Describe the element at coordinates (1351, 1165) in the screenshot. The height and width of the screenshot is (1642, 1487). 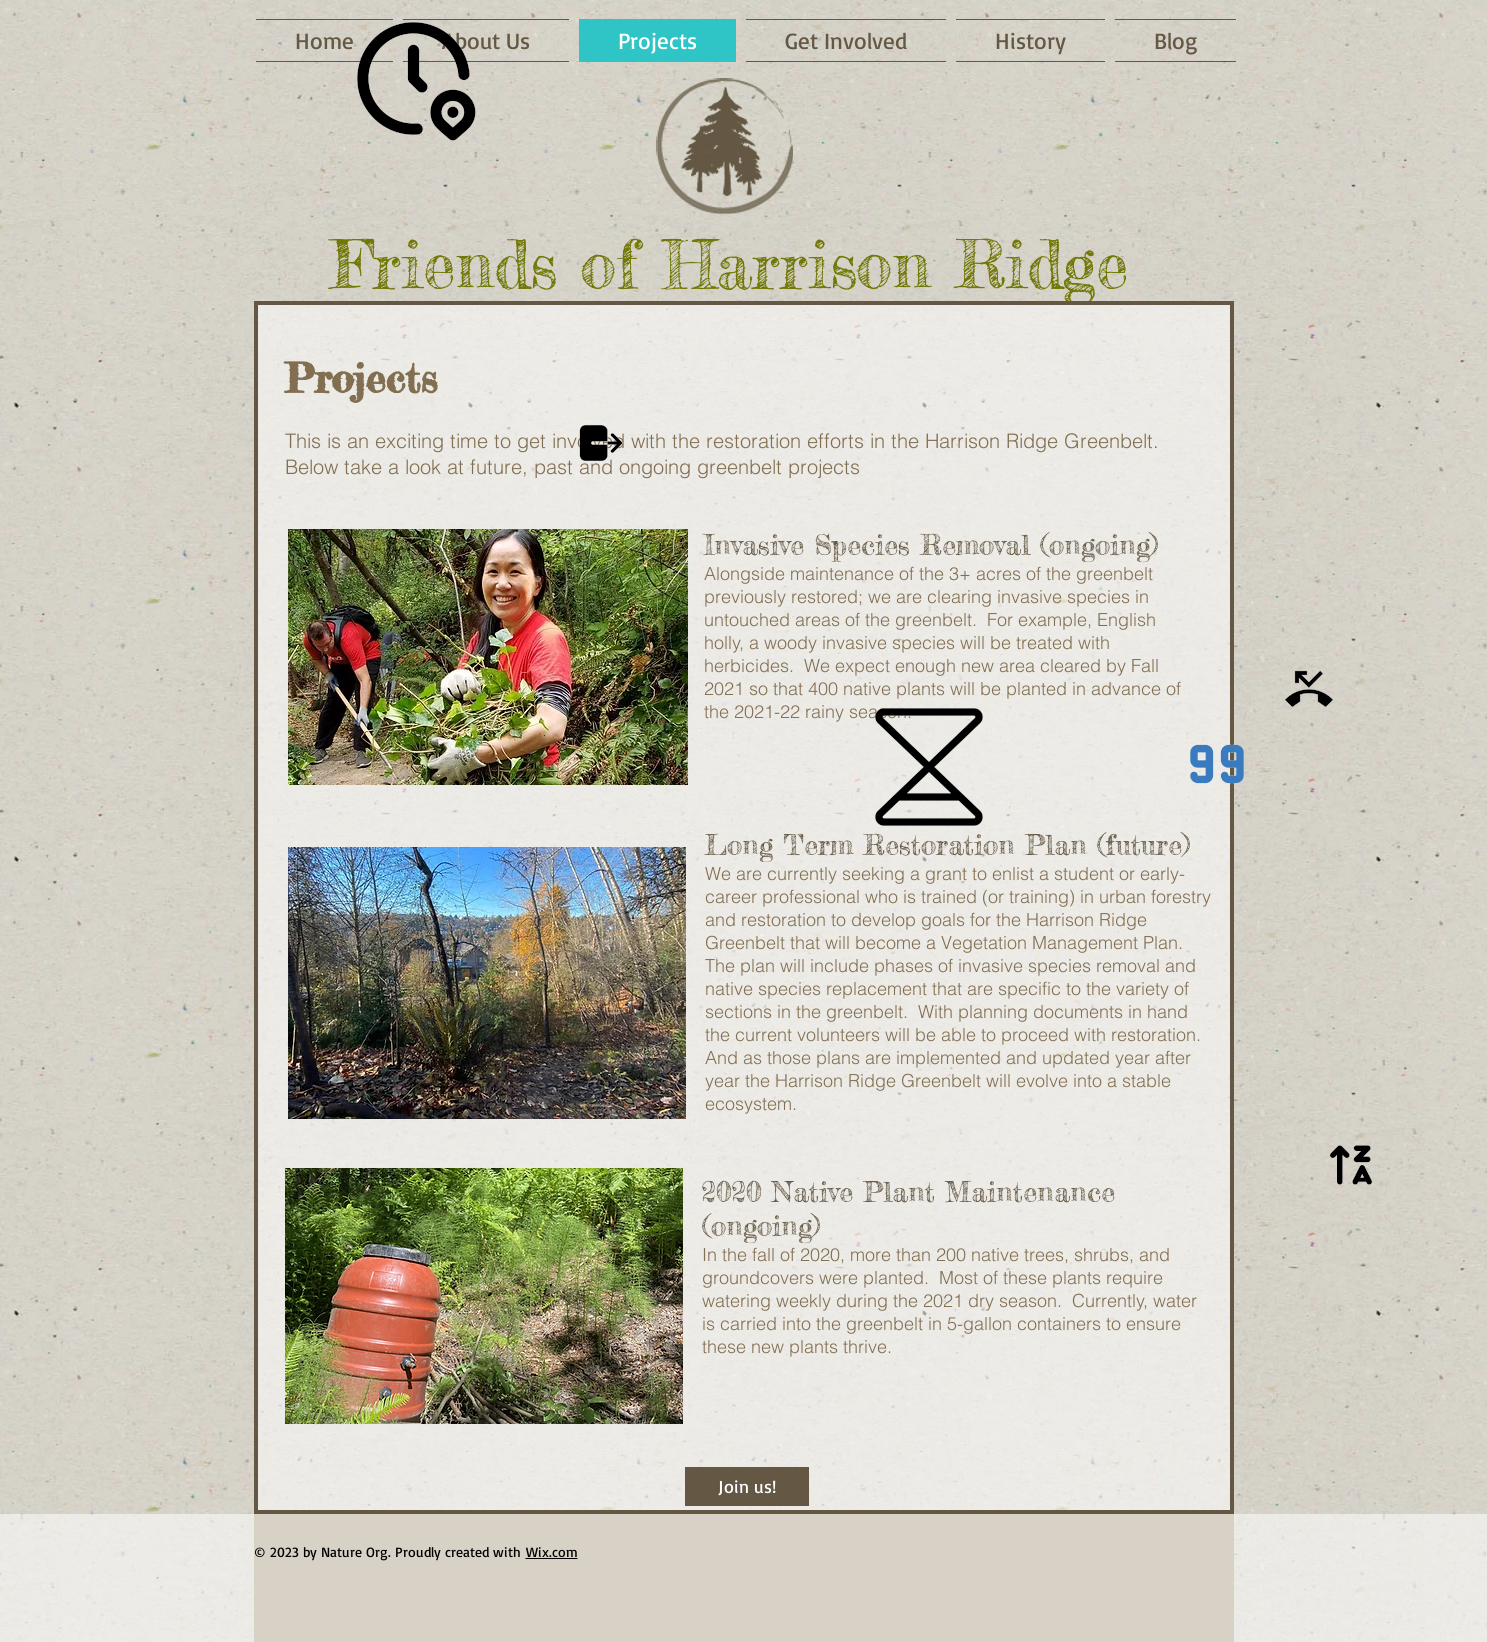
I see `sort items alphabetically from Z to A` at that location.